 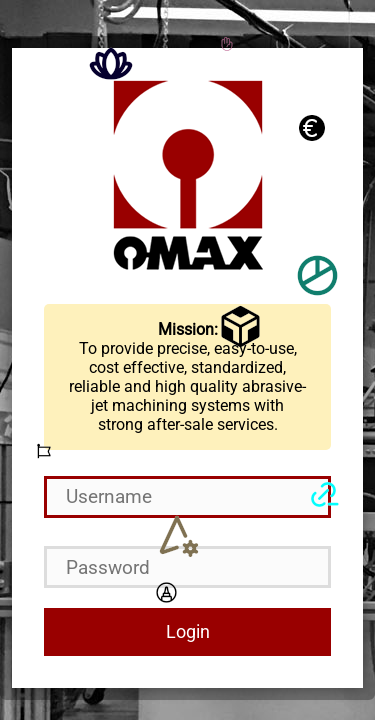 I want to click on font awesome brand logo, so click(x=44, y=451).